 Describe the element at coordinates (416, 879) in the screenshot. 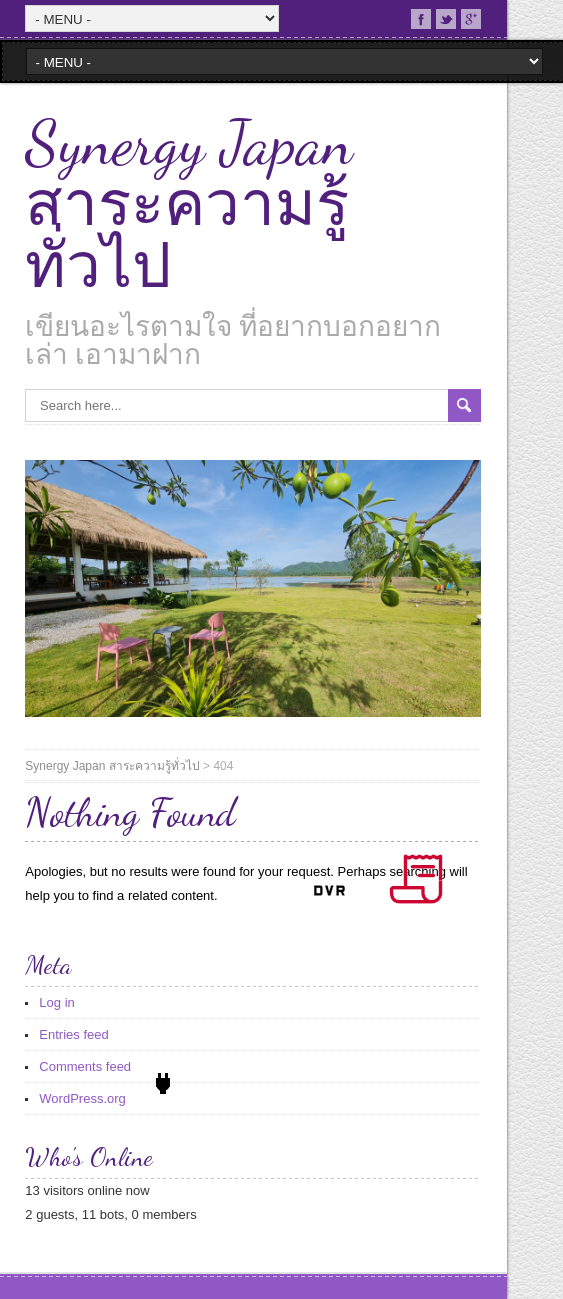

I see `view purchase receipt or transaction history` at that location.